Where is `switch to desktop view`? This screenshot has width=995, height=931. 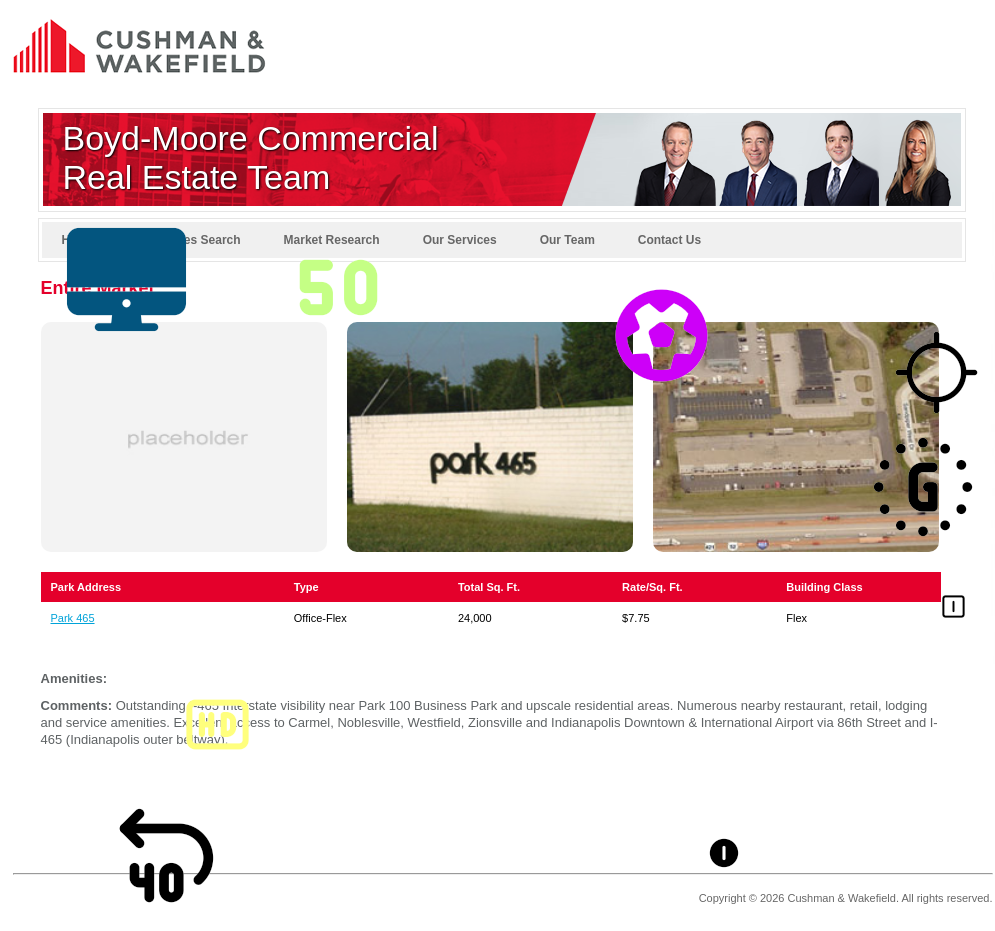 switch to desktop view is located at coordinates (126, 279).